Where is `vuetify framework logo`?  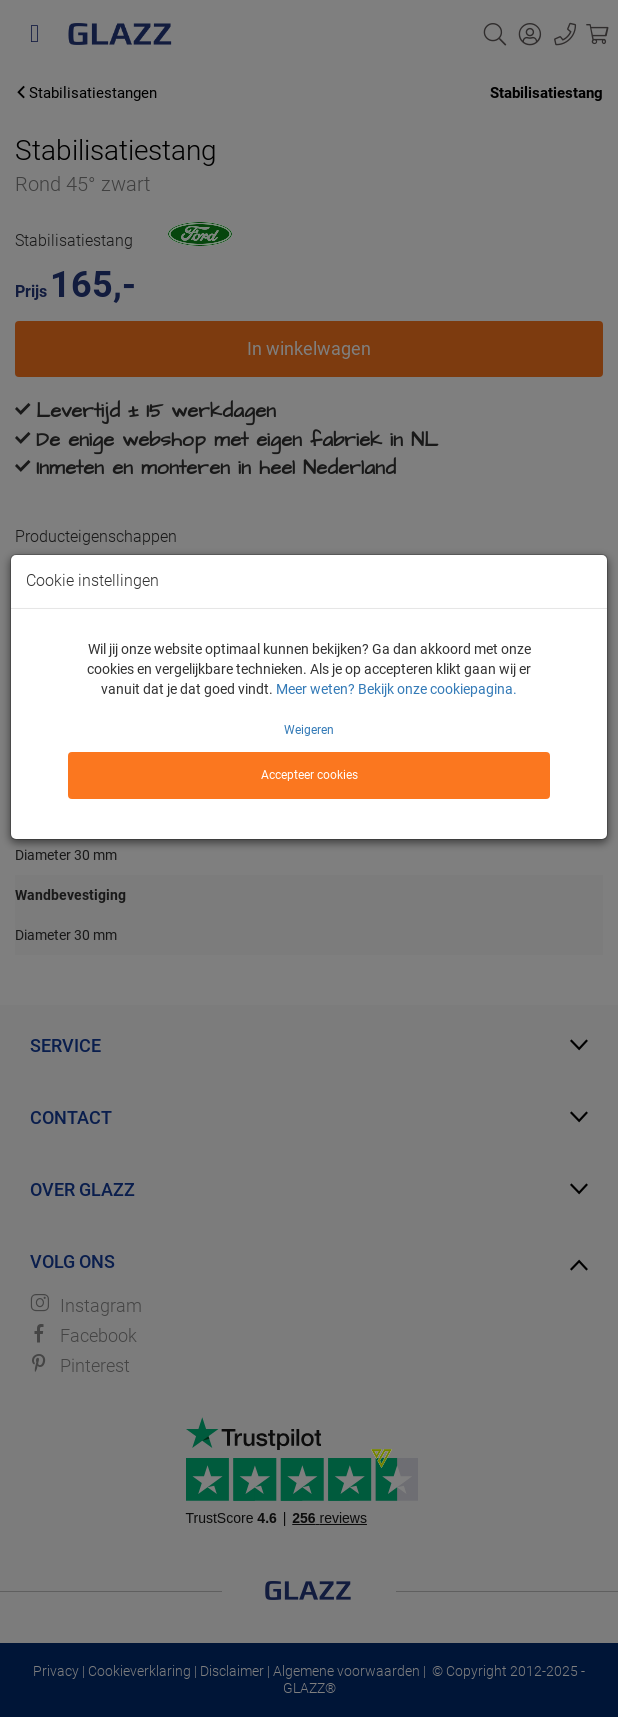
vuetify framework logo is located at coordinates (381, 1458).